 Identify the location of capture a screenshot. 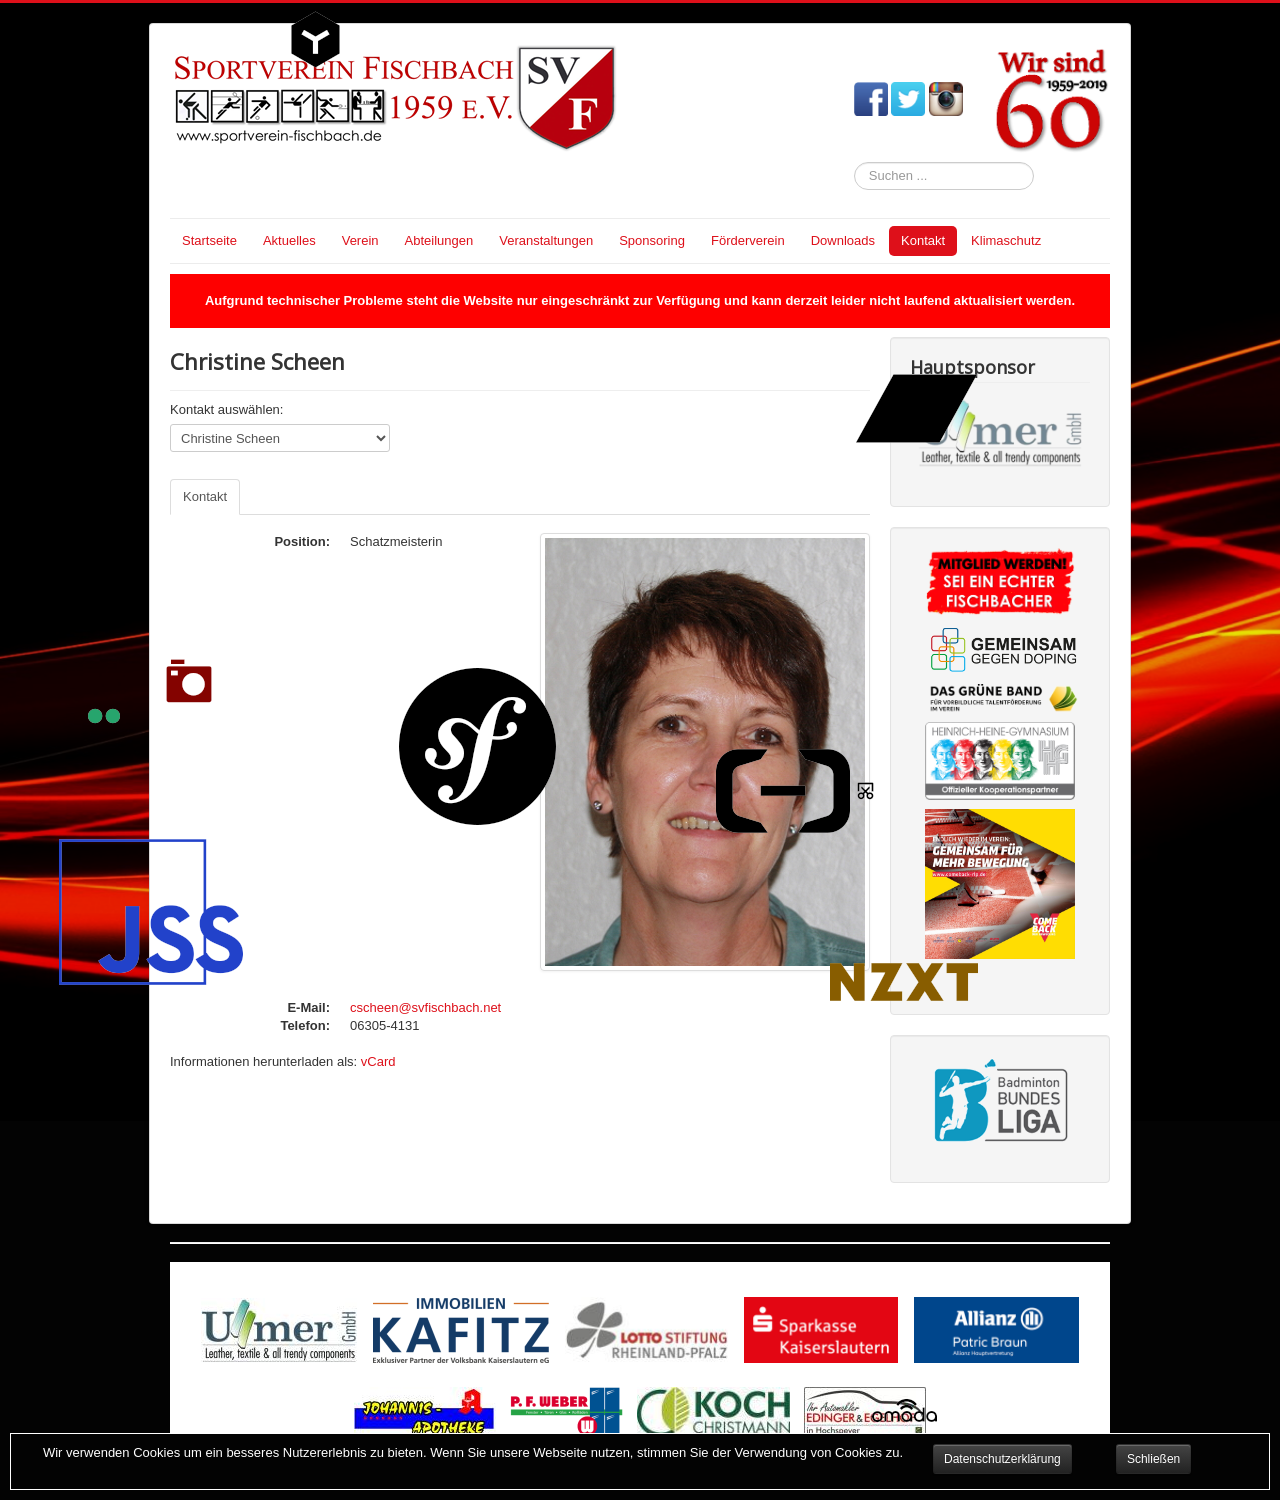
(865, 790).